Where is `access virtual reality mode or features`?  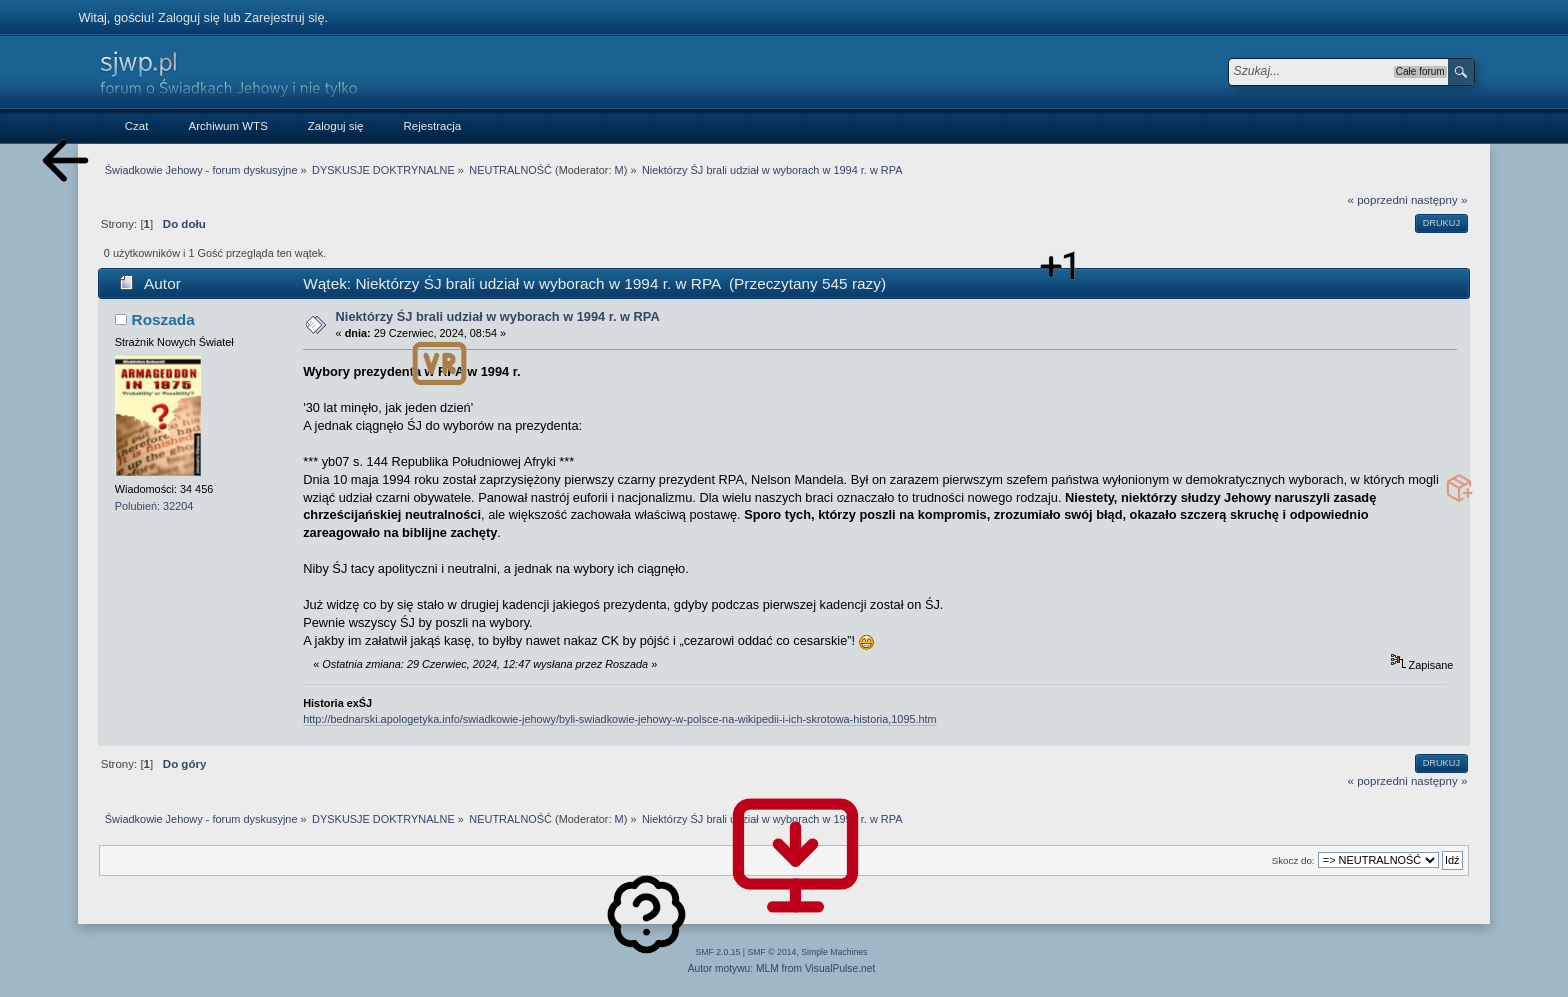 access virtual reality mode or features is located at coordinates (439, 363).